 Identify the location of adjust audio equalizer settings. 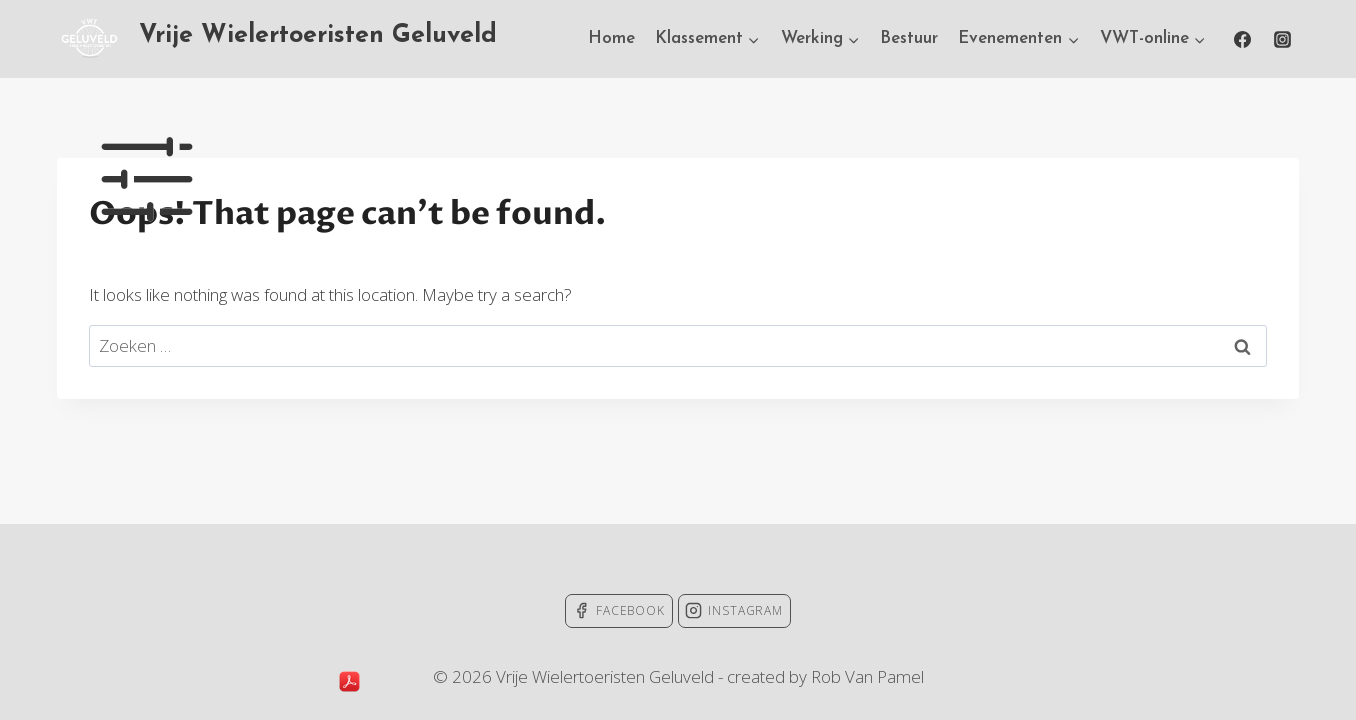
(147, 176).